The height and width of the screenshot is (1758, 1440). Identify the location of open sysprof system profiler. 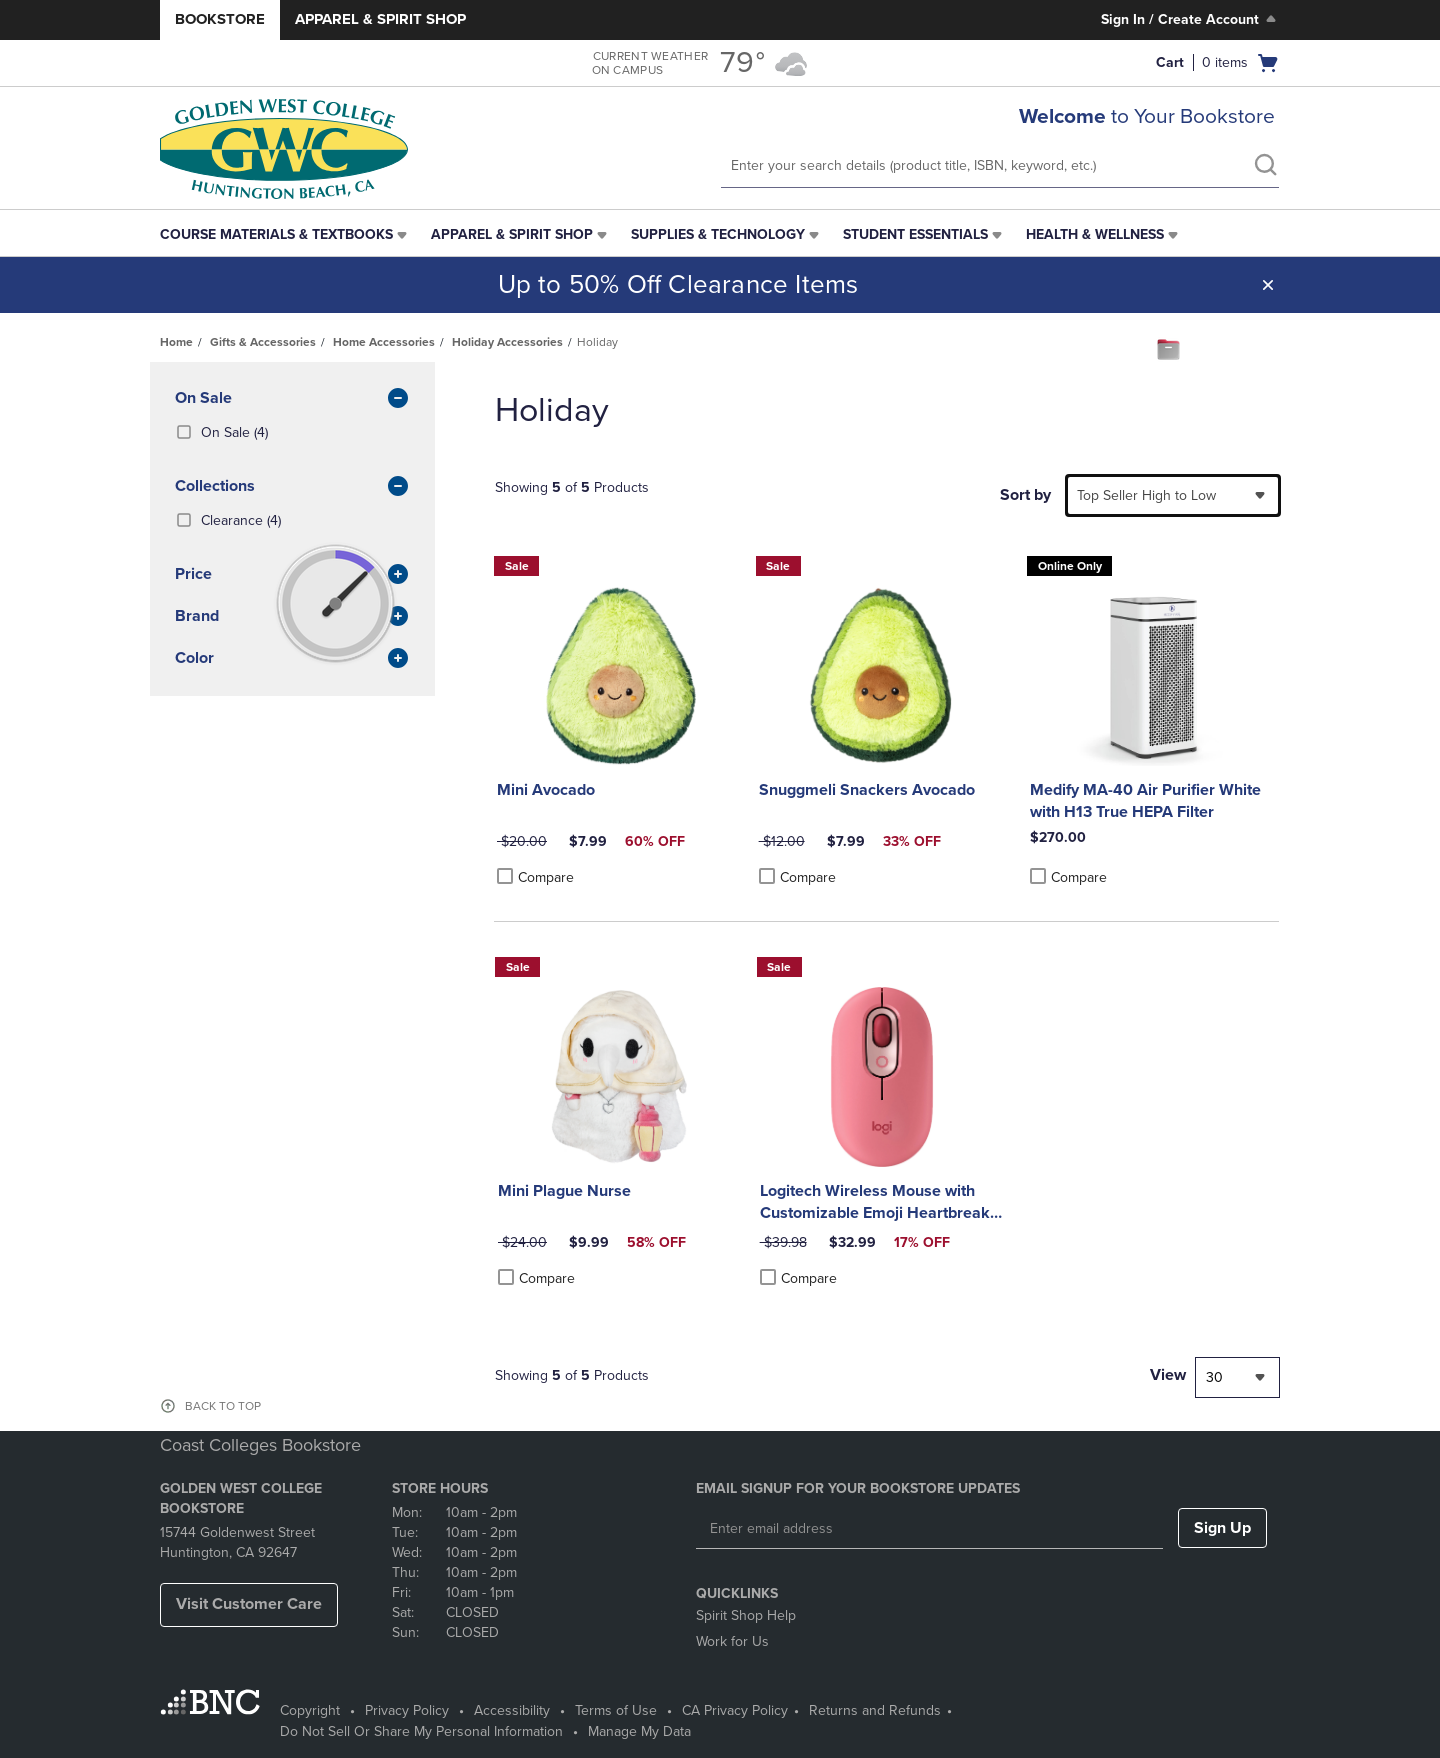
(335, 603).